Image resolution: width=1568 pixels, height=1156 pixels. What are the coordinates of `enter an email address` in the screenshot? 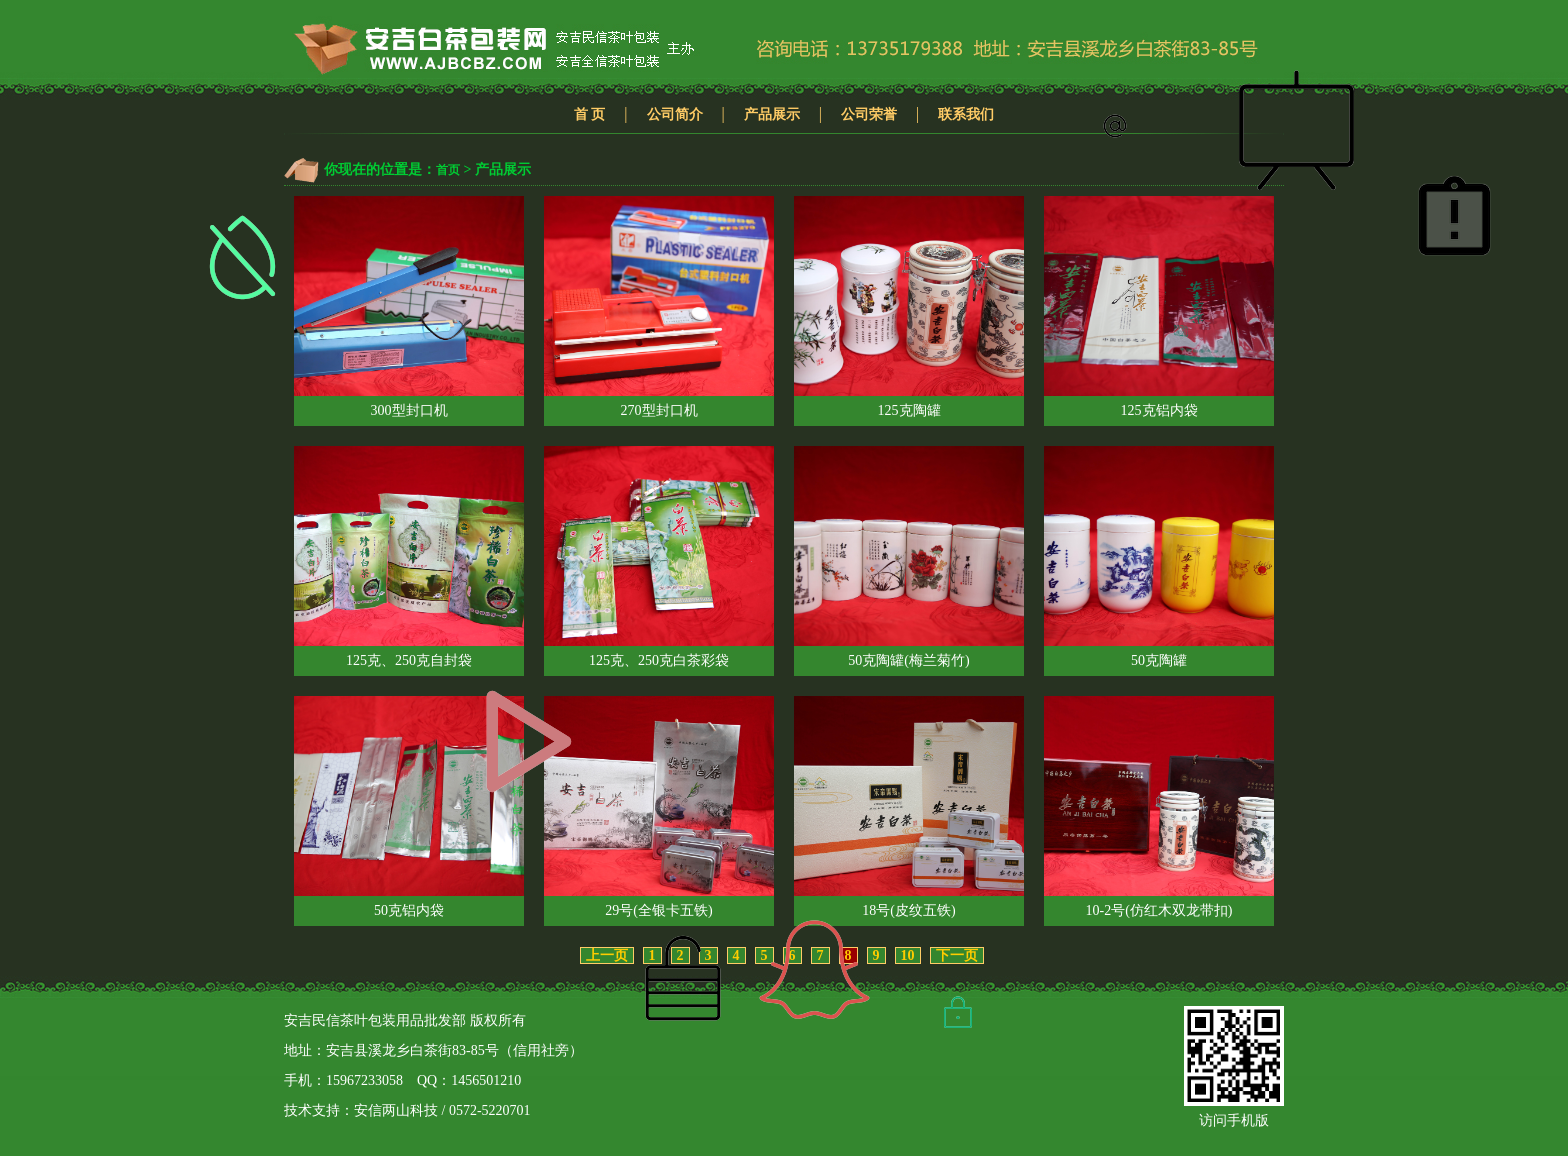 It's located at (1115, 126).